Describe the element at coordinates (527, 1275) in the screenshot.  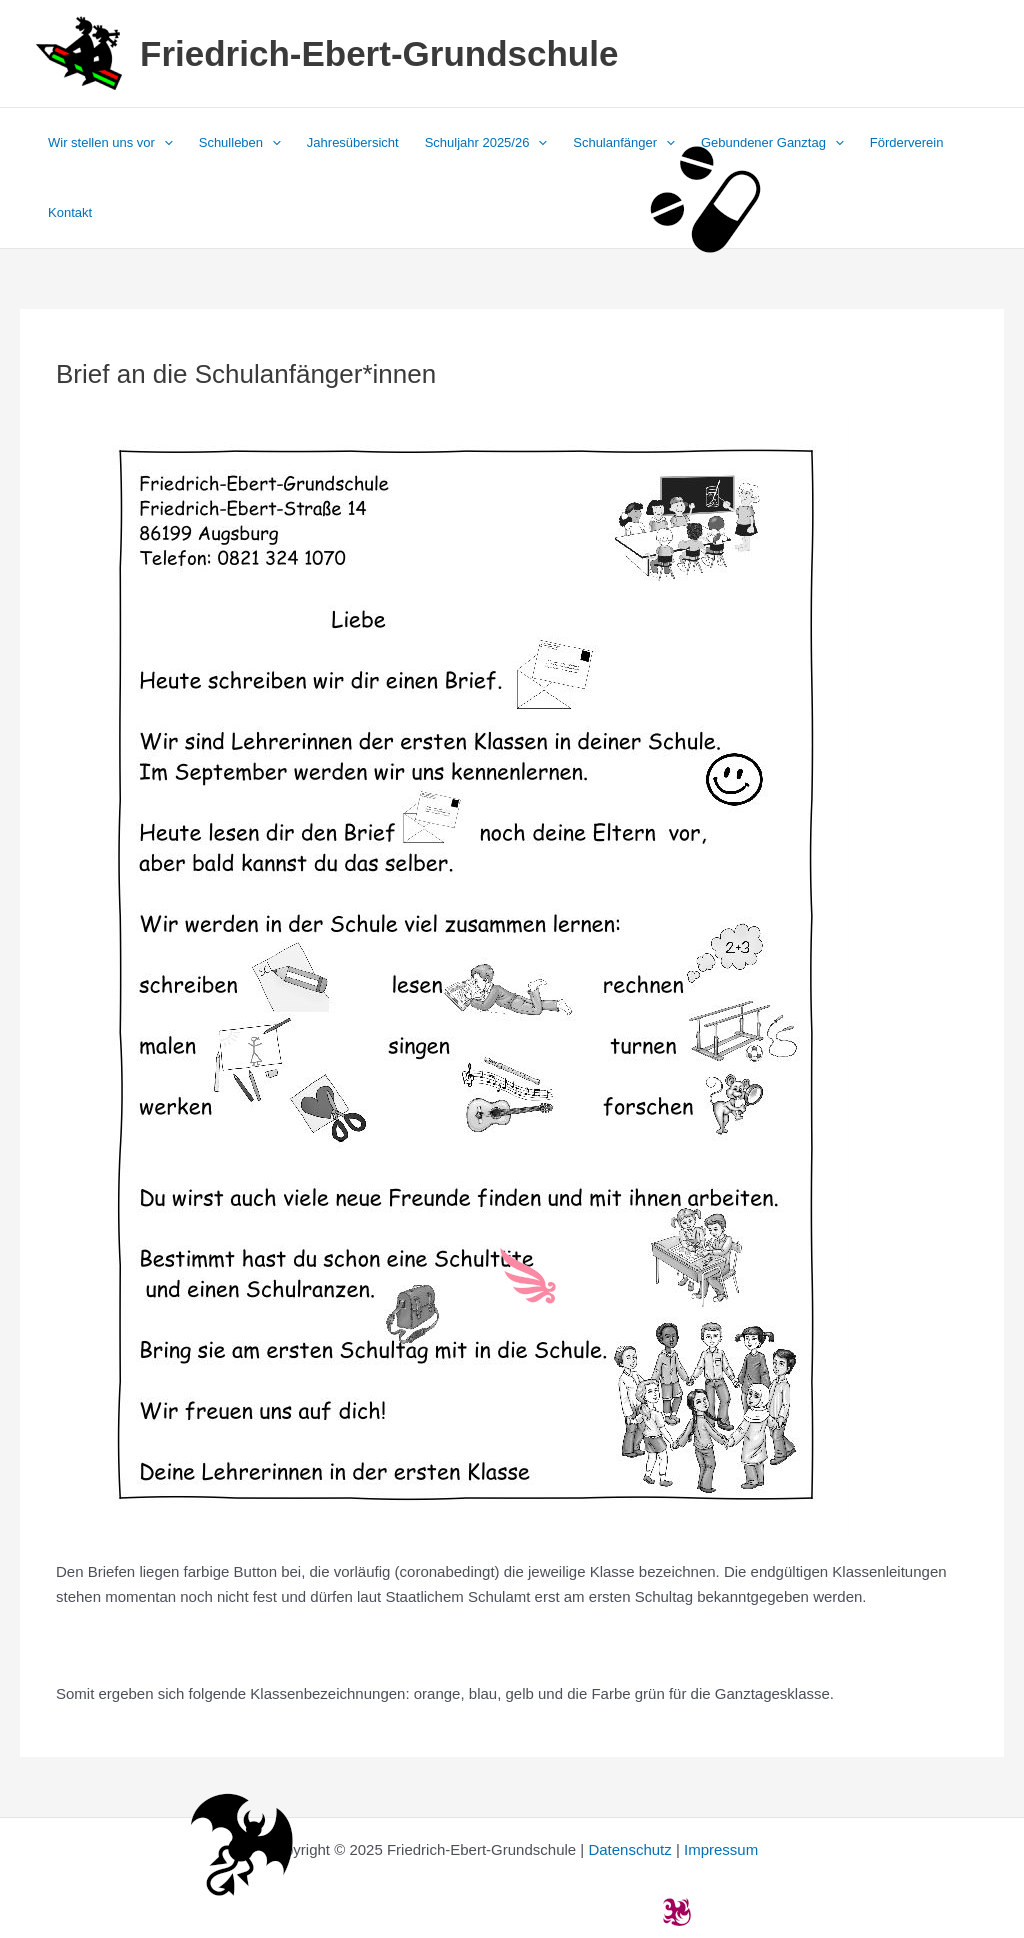
I see `indicates flight or airborne ability in gameplay` at that location.